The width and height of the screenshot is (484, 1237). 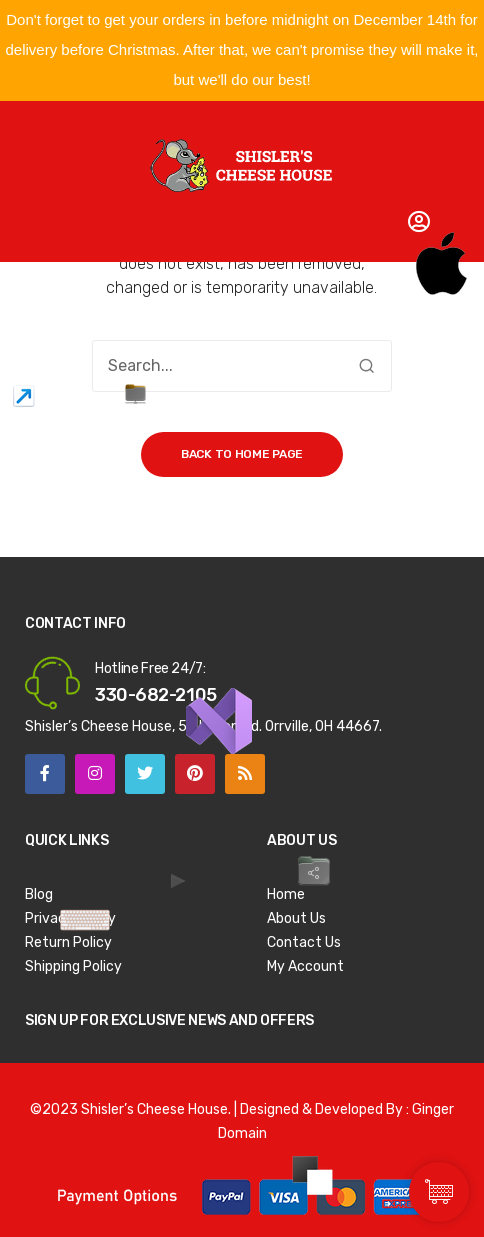 What do you see at coordinates (179, 882) in the screenshot?
I see `navigate to the next item or section` at bounding box center [179, 882].